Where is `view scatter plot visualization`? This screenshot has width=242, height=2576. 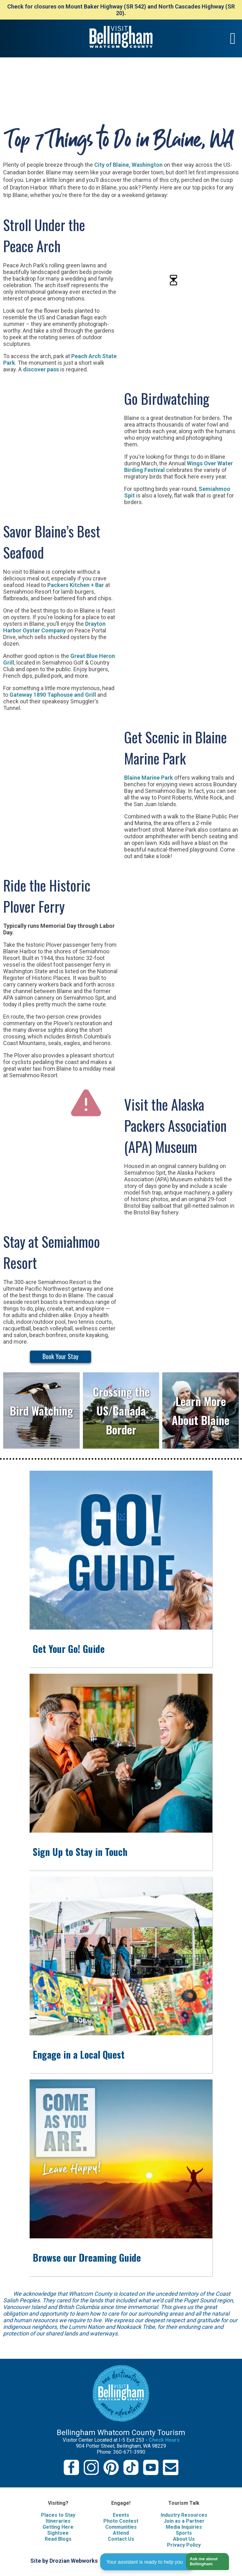
view scatter plot visualization is located at coordinates (122, 1517).